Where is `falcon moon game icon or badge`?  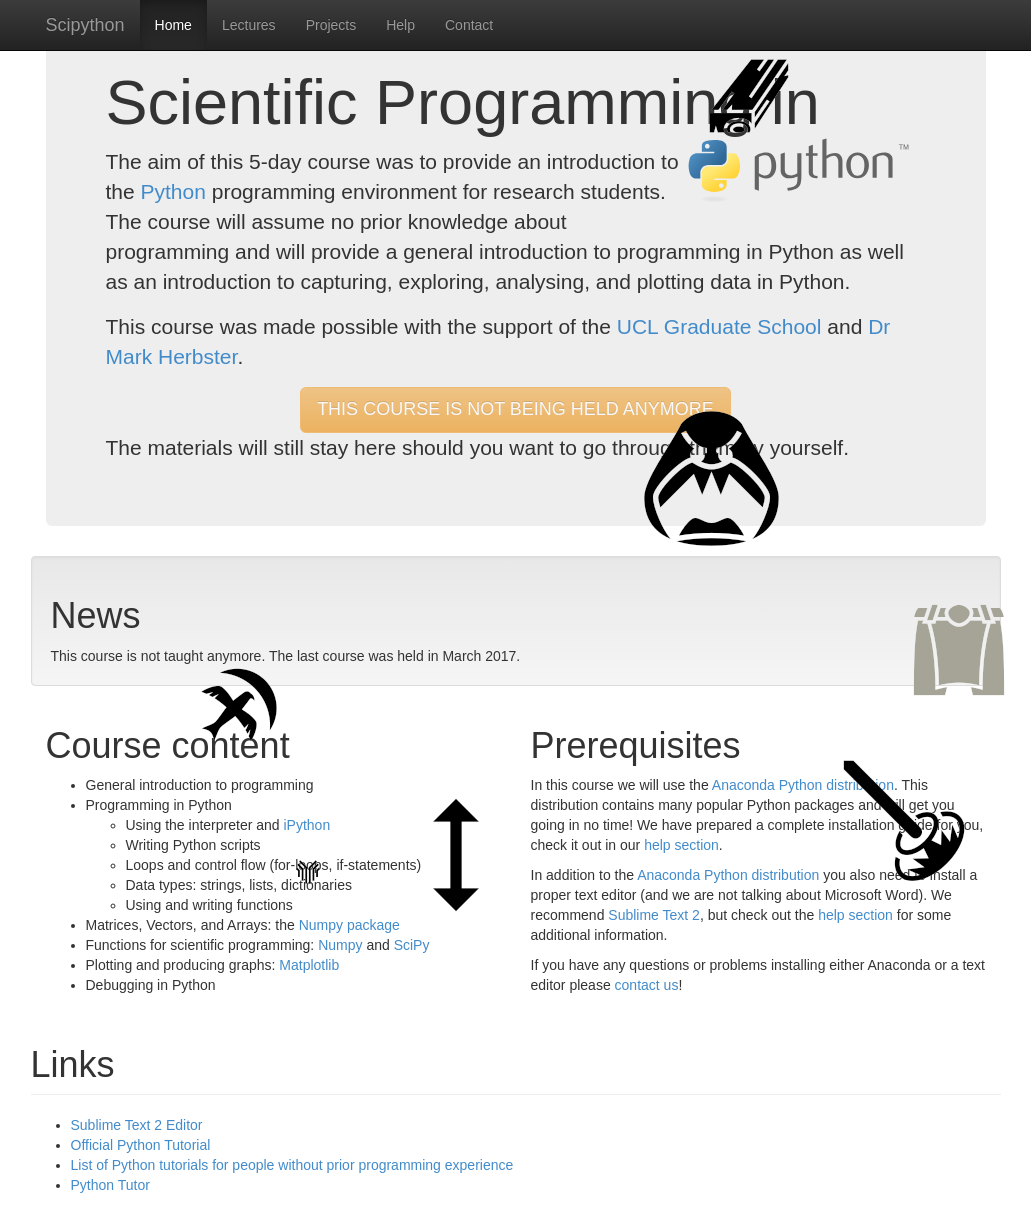
falcon moon game icon or badge is located at coordinates (239, 705).